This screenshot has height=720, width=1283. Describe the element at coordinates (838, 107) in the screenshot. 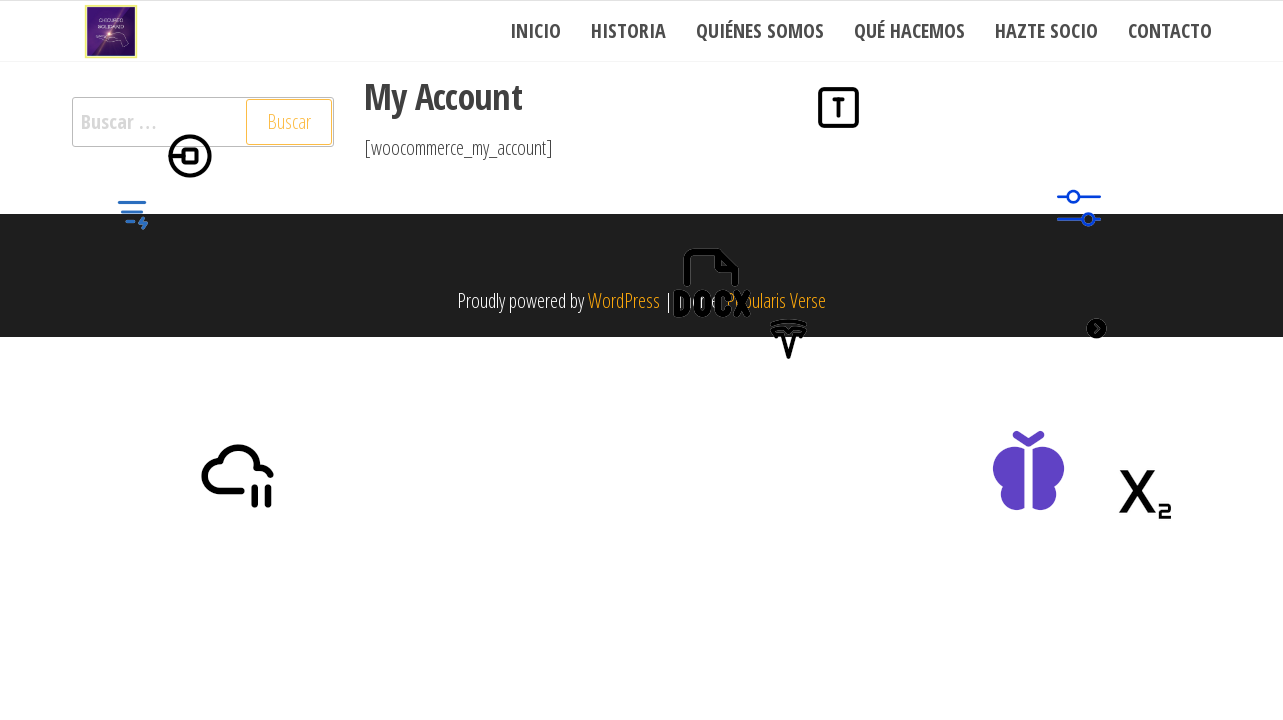

I see `insert a text box or text element` at that location.